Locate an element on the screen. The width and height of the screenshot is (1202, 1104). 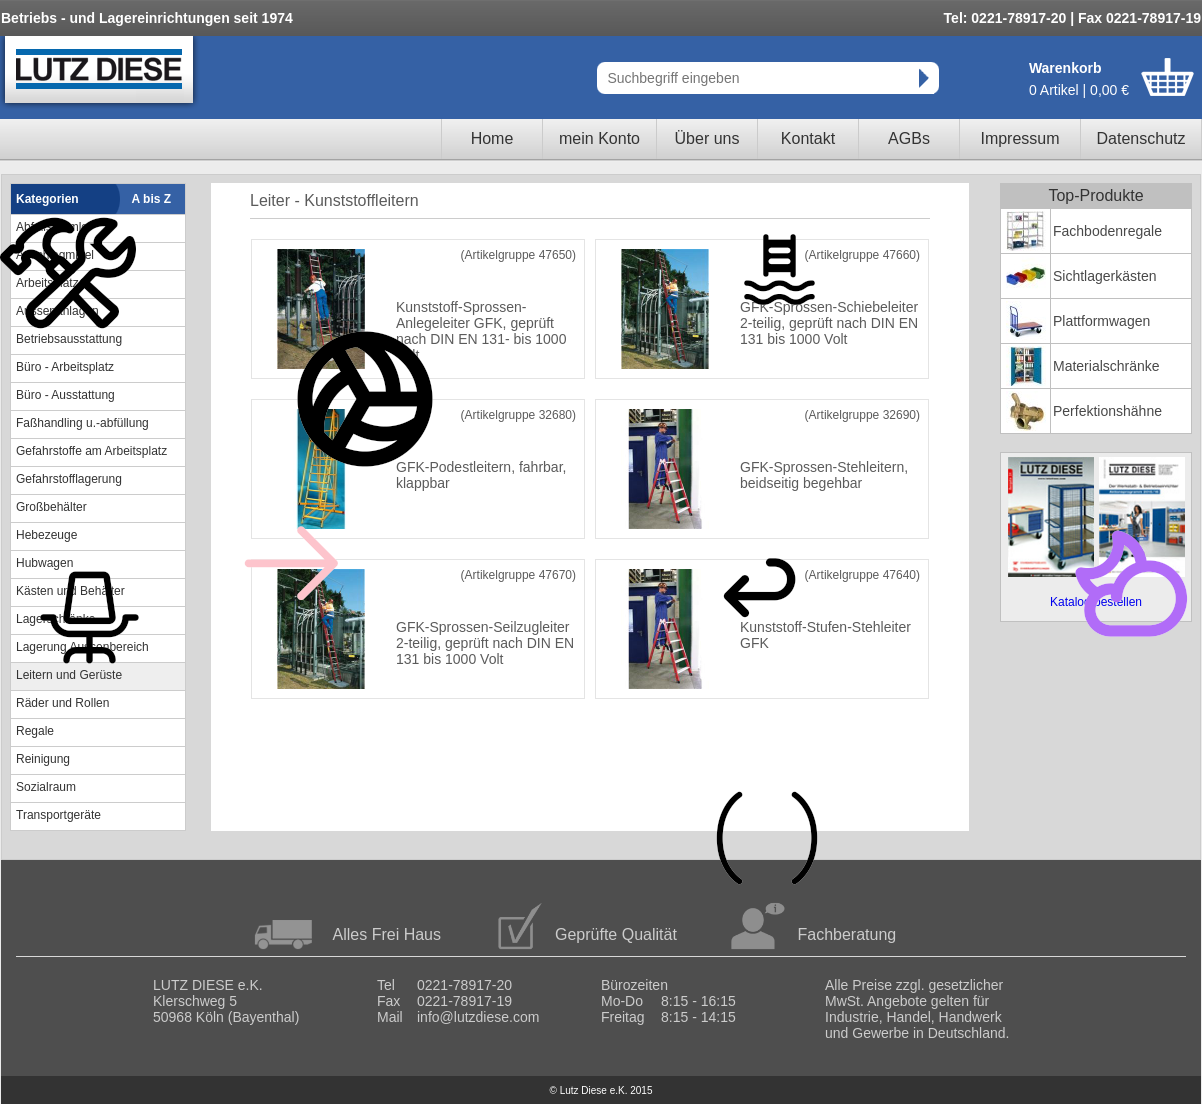
access workspace or office settings is located at coordinates (89, 617).